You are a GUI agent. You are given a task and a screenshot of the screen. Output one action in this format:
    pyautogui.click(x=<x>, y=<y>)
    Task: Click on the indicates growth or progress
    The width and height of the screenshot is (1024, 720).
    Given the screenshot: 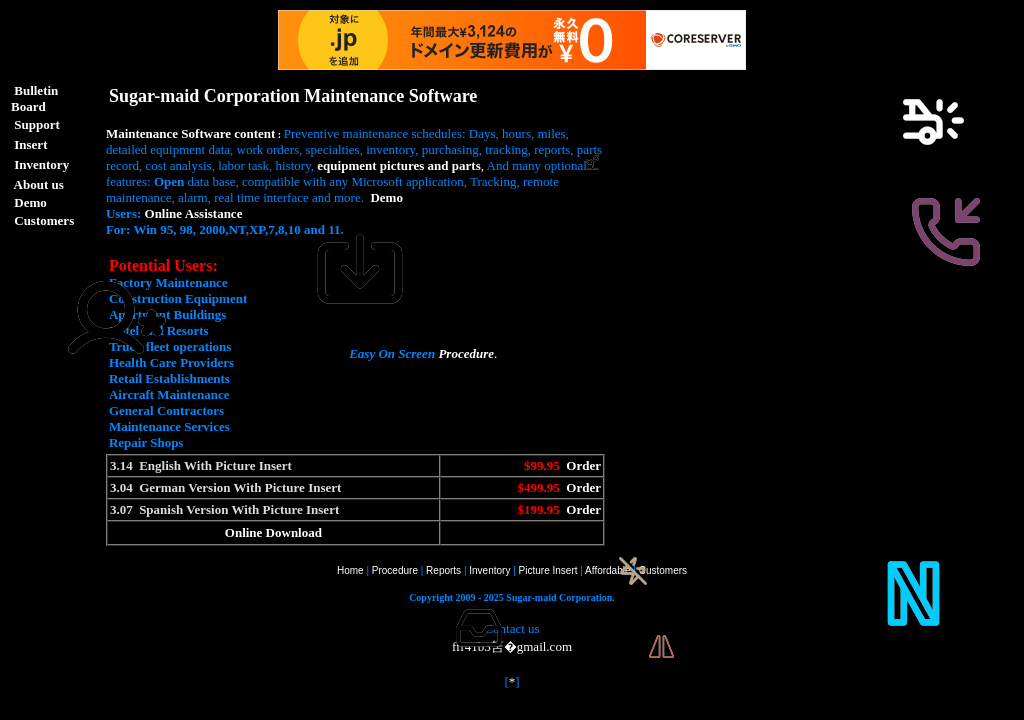 What is the action you would take?
    pyautogui.click(x=592, y=162)
    